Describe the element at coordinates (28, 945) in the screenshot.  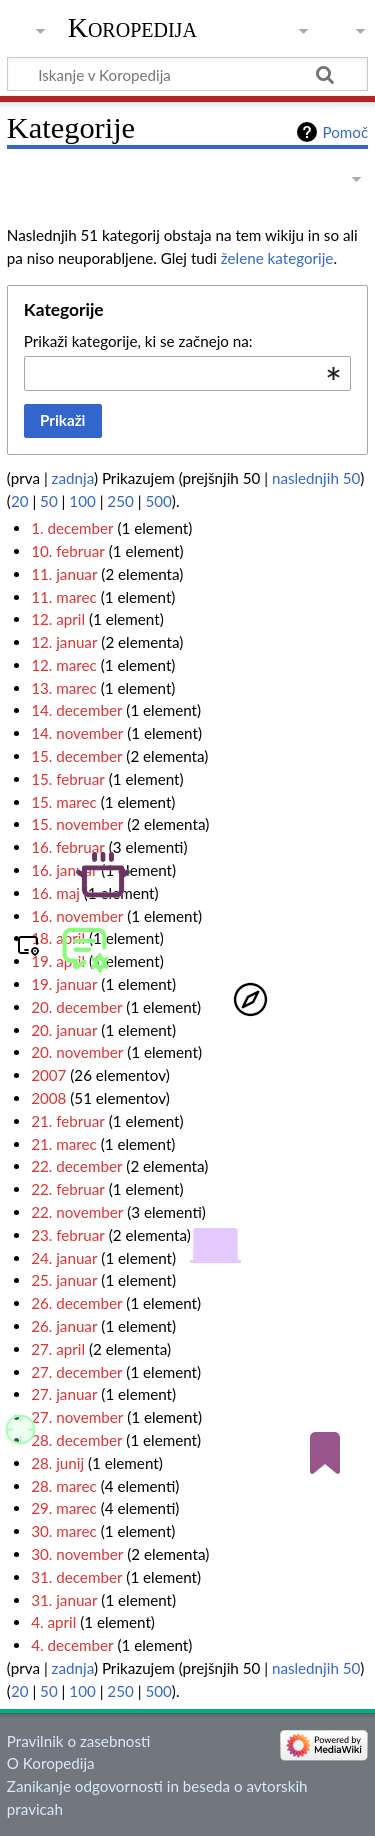
I see `pin a location on tablet display` at that location.